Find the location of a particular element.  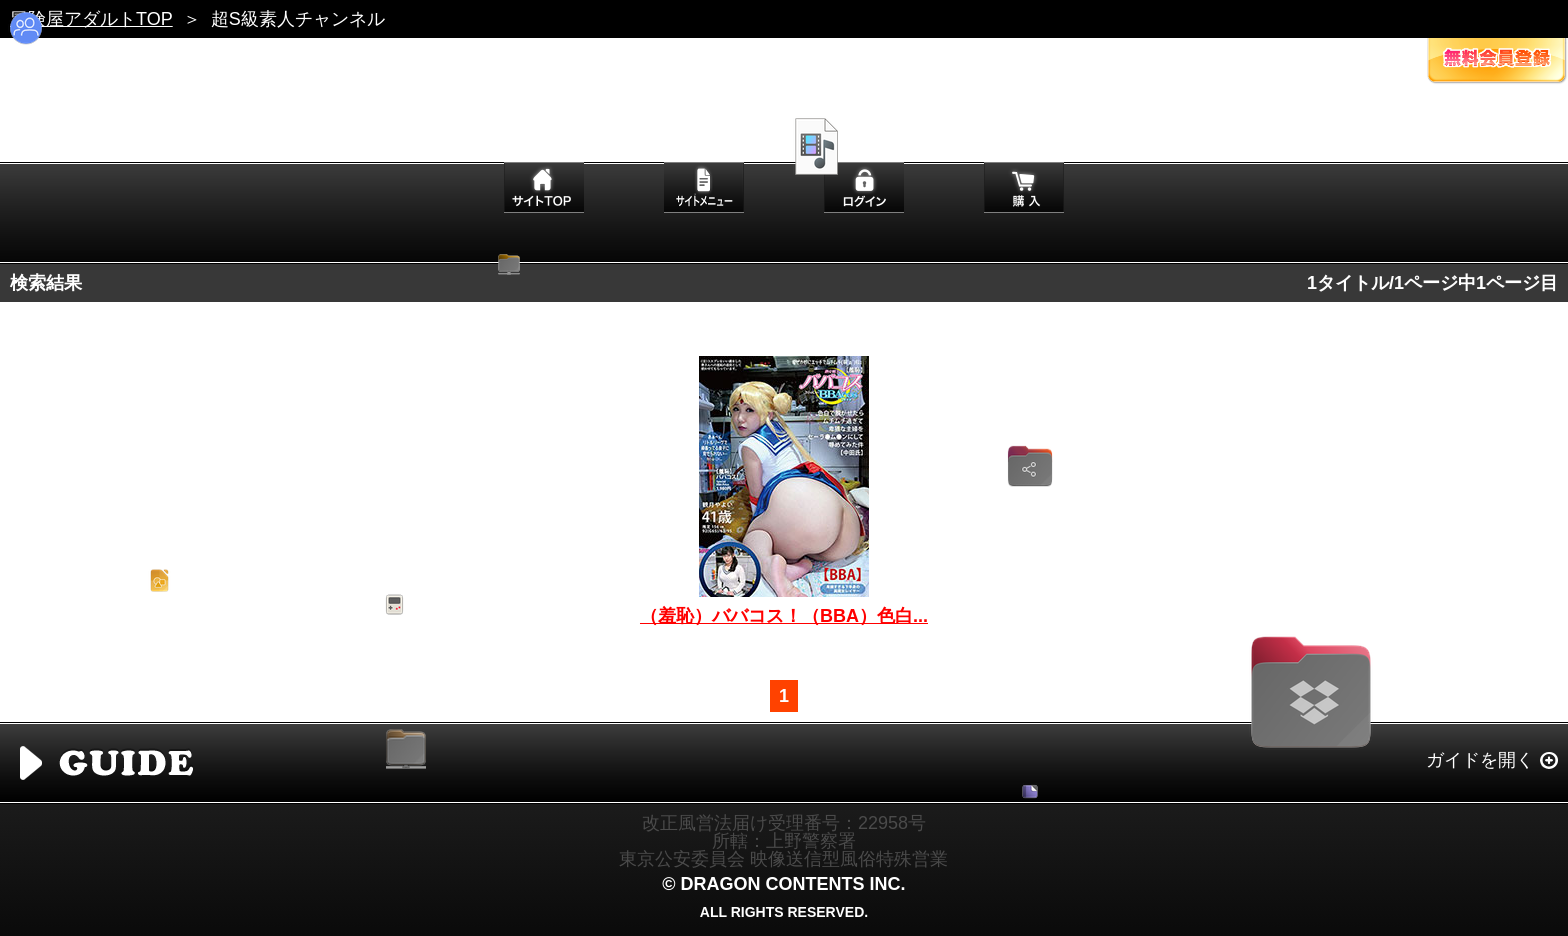

access files stored on a remote server is located at coordinates (406, 749).